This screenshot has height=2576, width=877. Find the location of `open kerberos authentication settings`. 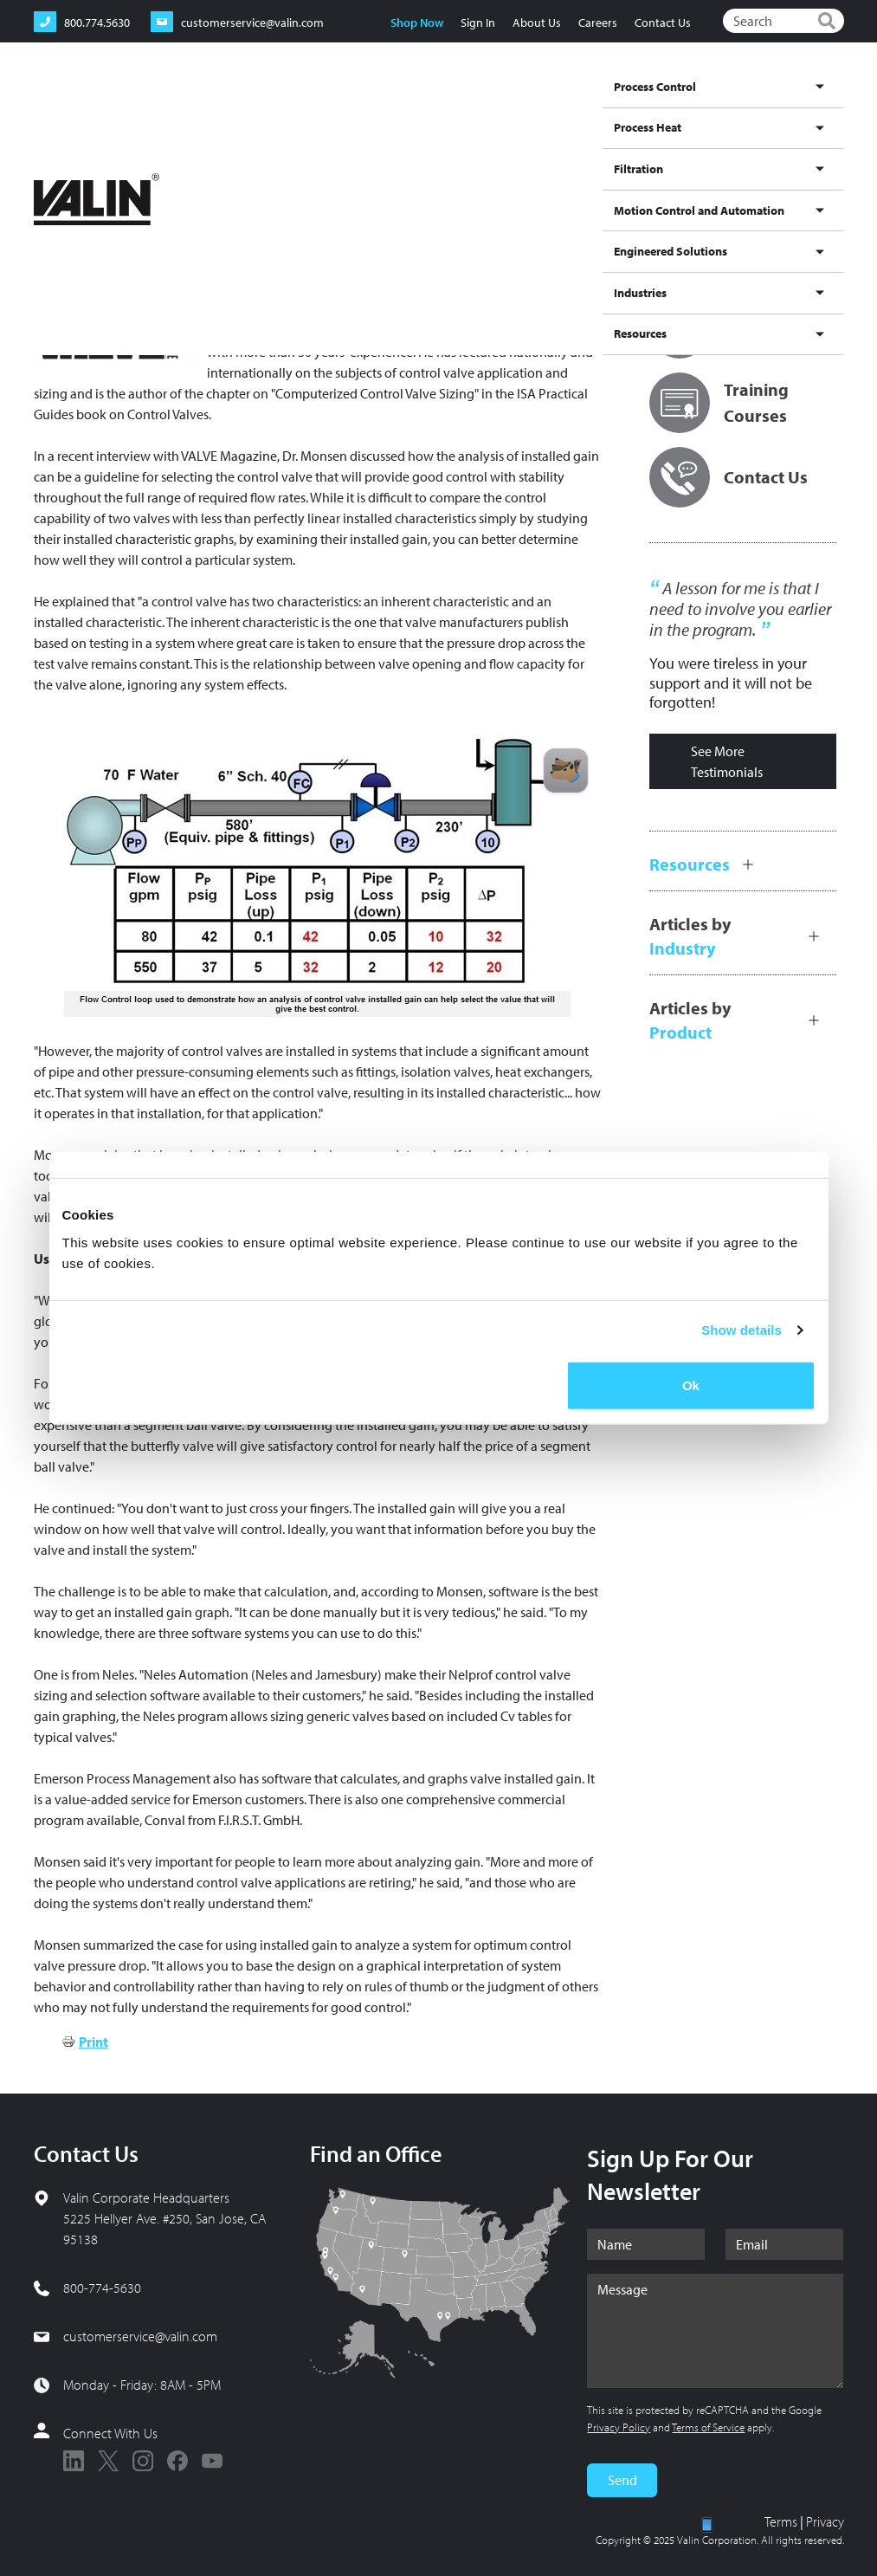

open kerberos authentication settings is located at coordinates (565, 771).